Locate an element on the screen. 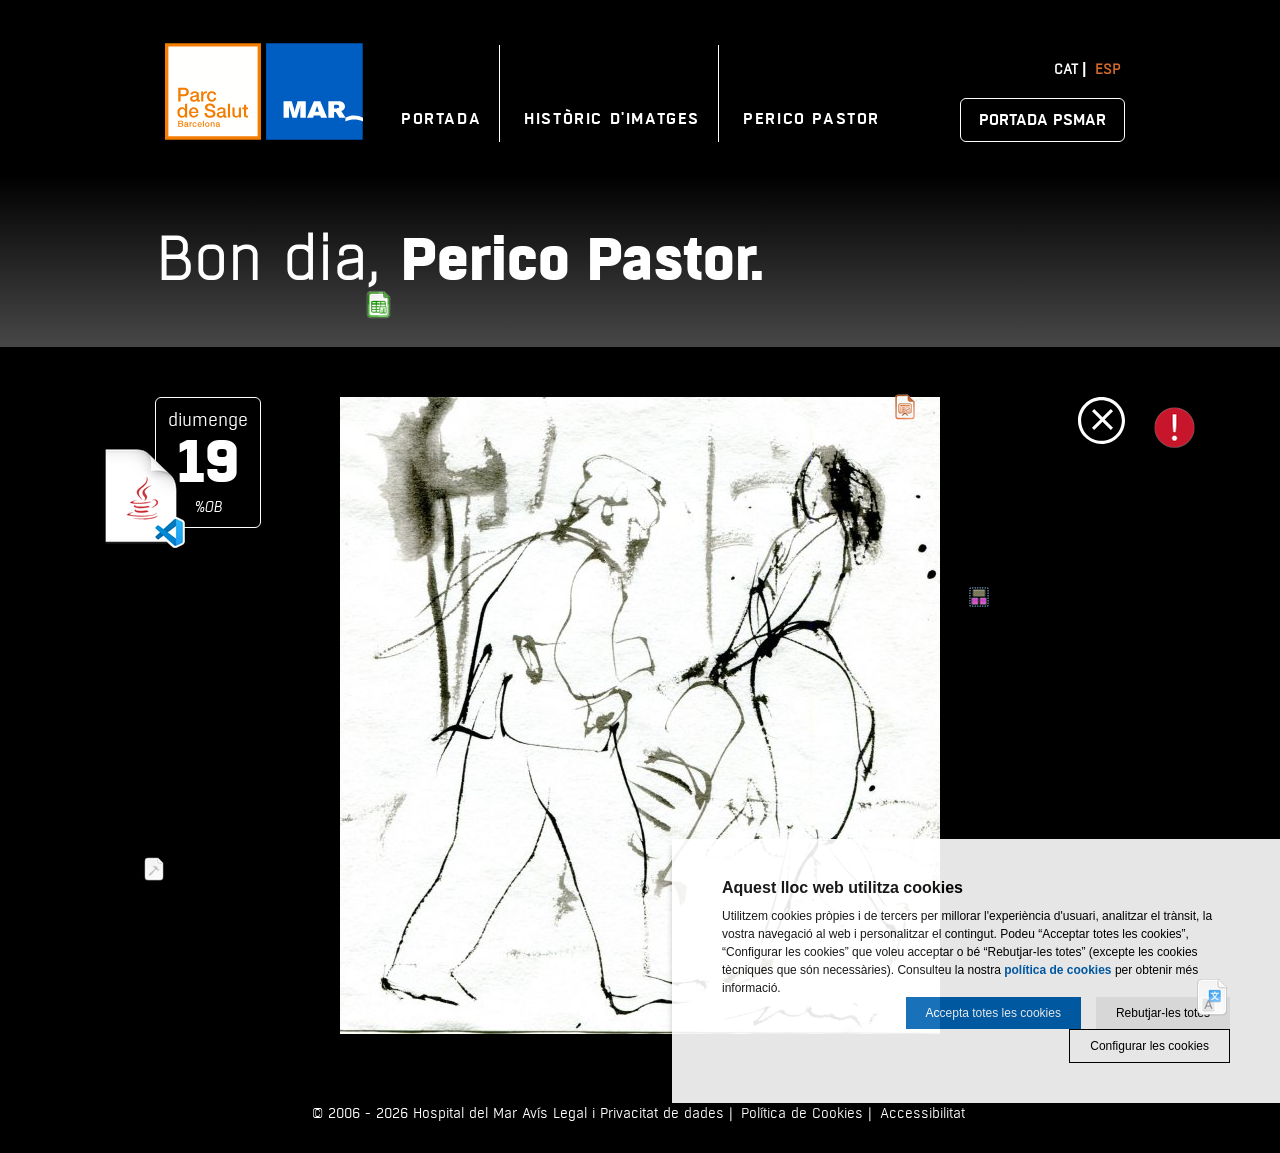 This screenshot has width=1280, height=1153. a gettext translation file for software localization is located at coordinates (1212, 997).